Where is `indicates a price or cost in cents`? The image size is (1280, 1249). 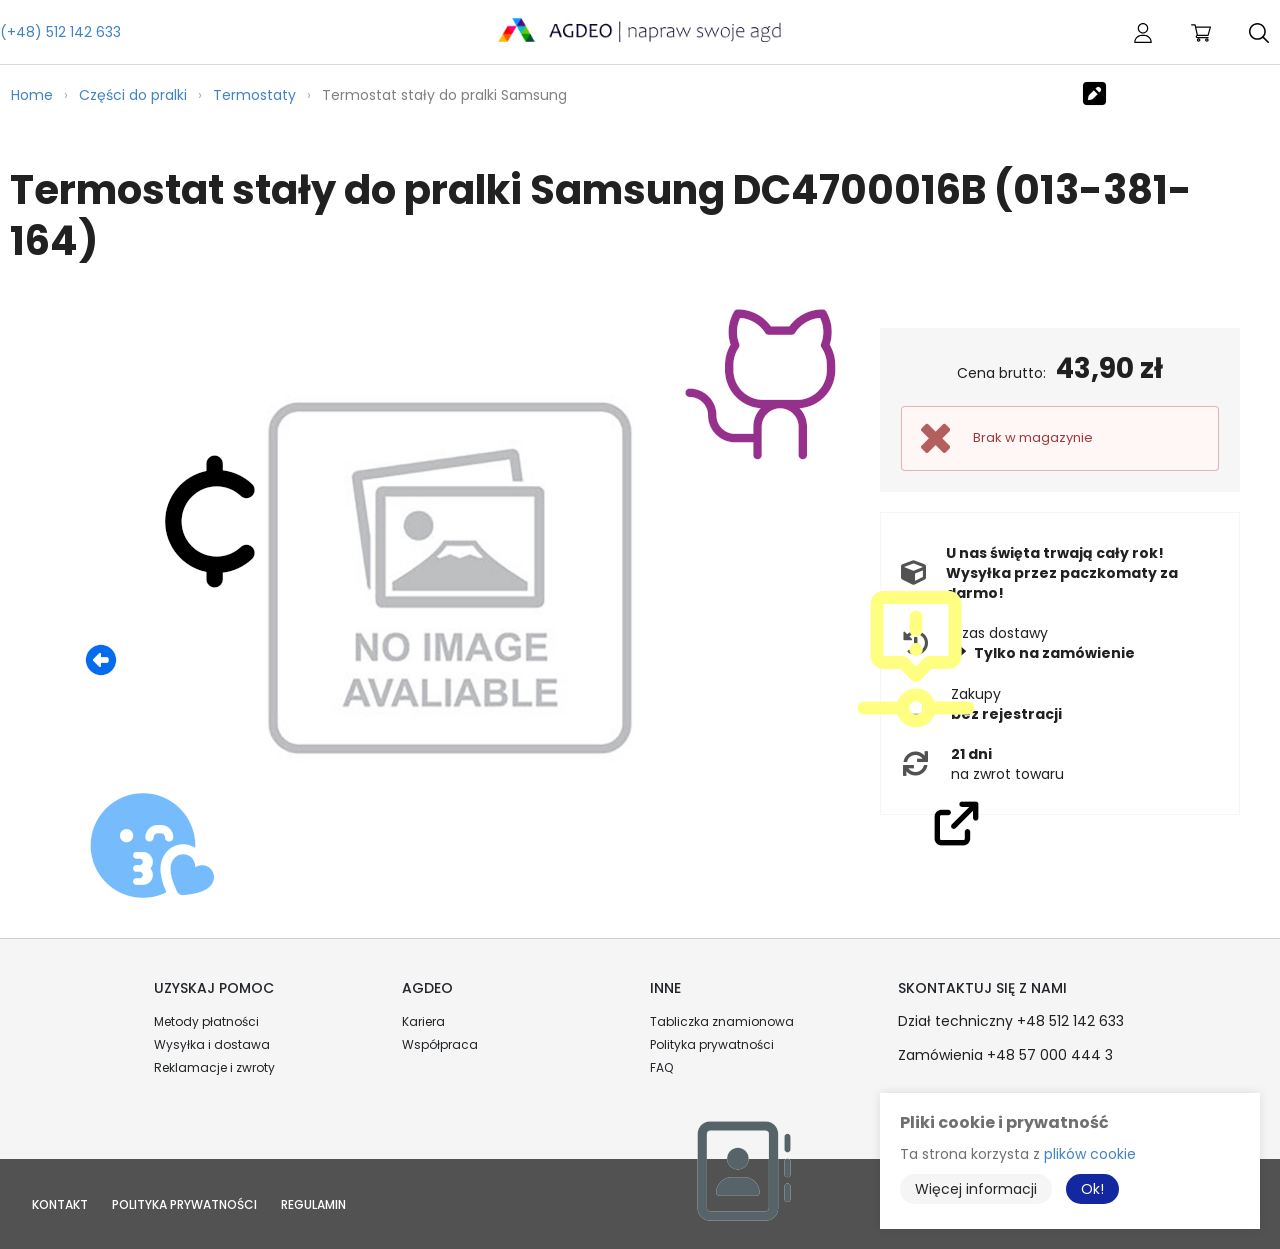 indicates a price or cost in cents is located at coordinates (210, 521).